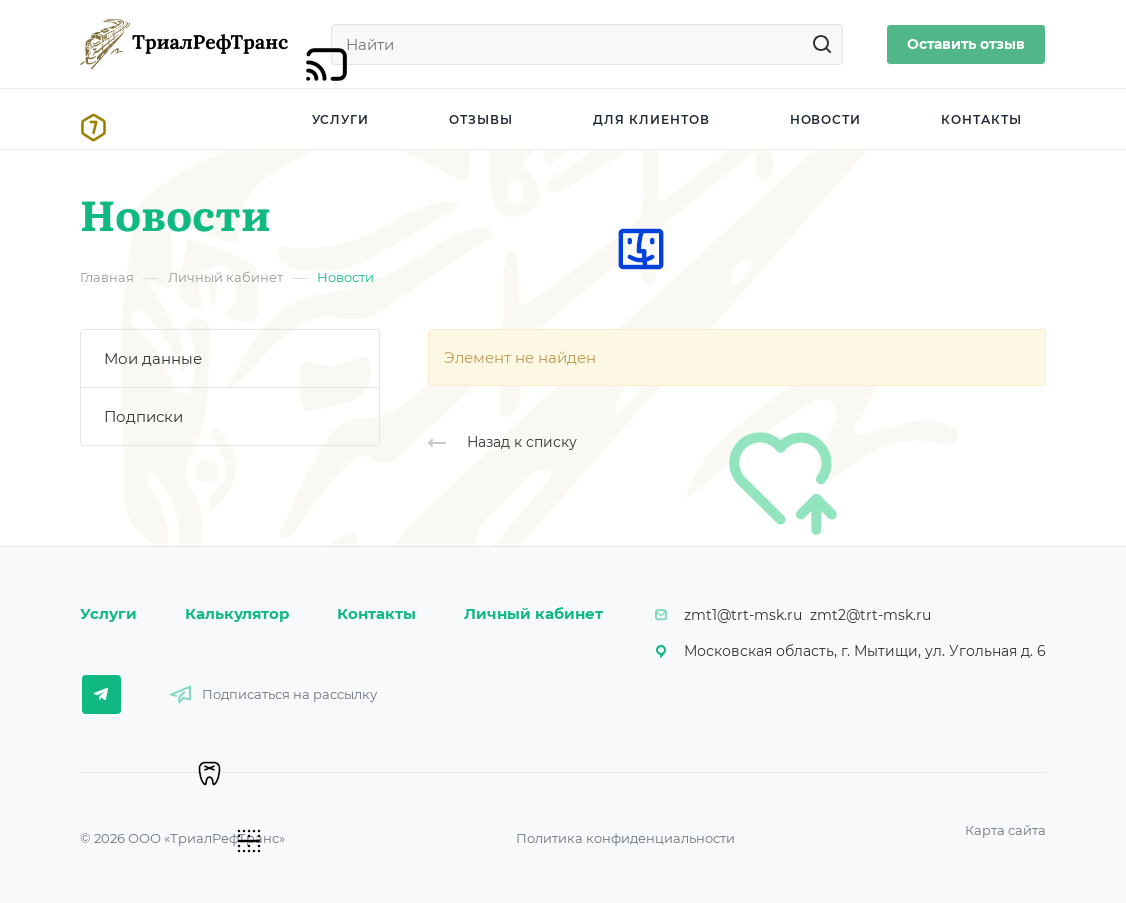 This screenshot has width=1126, height=903. Describe the element at coordinates (641, 249) in the screenshot. I see `open finder app on mac` at that location.